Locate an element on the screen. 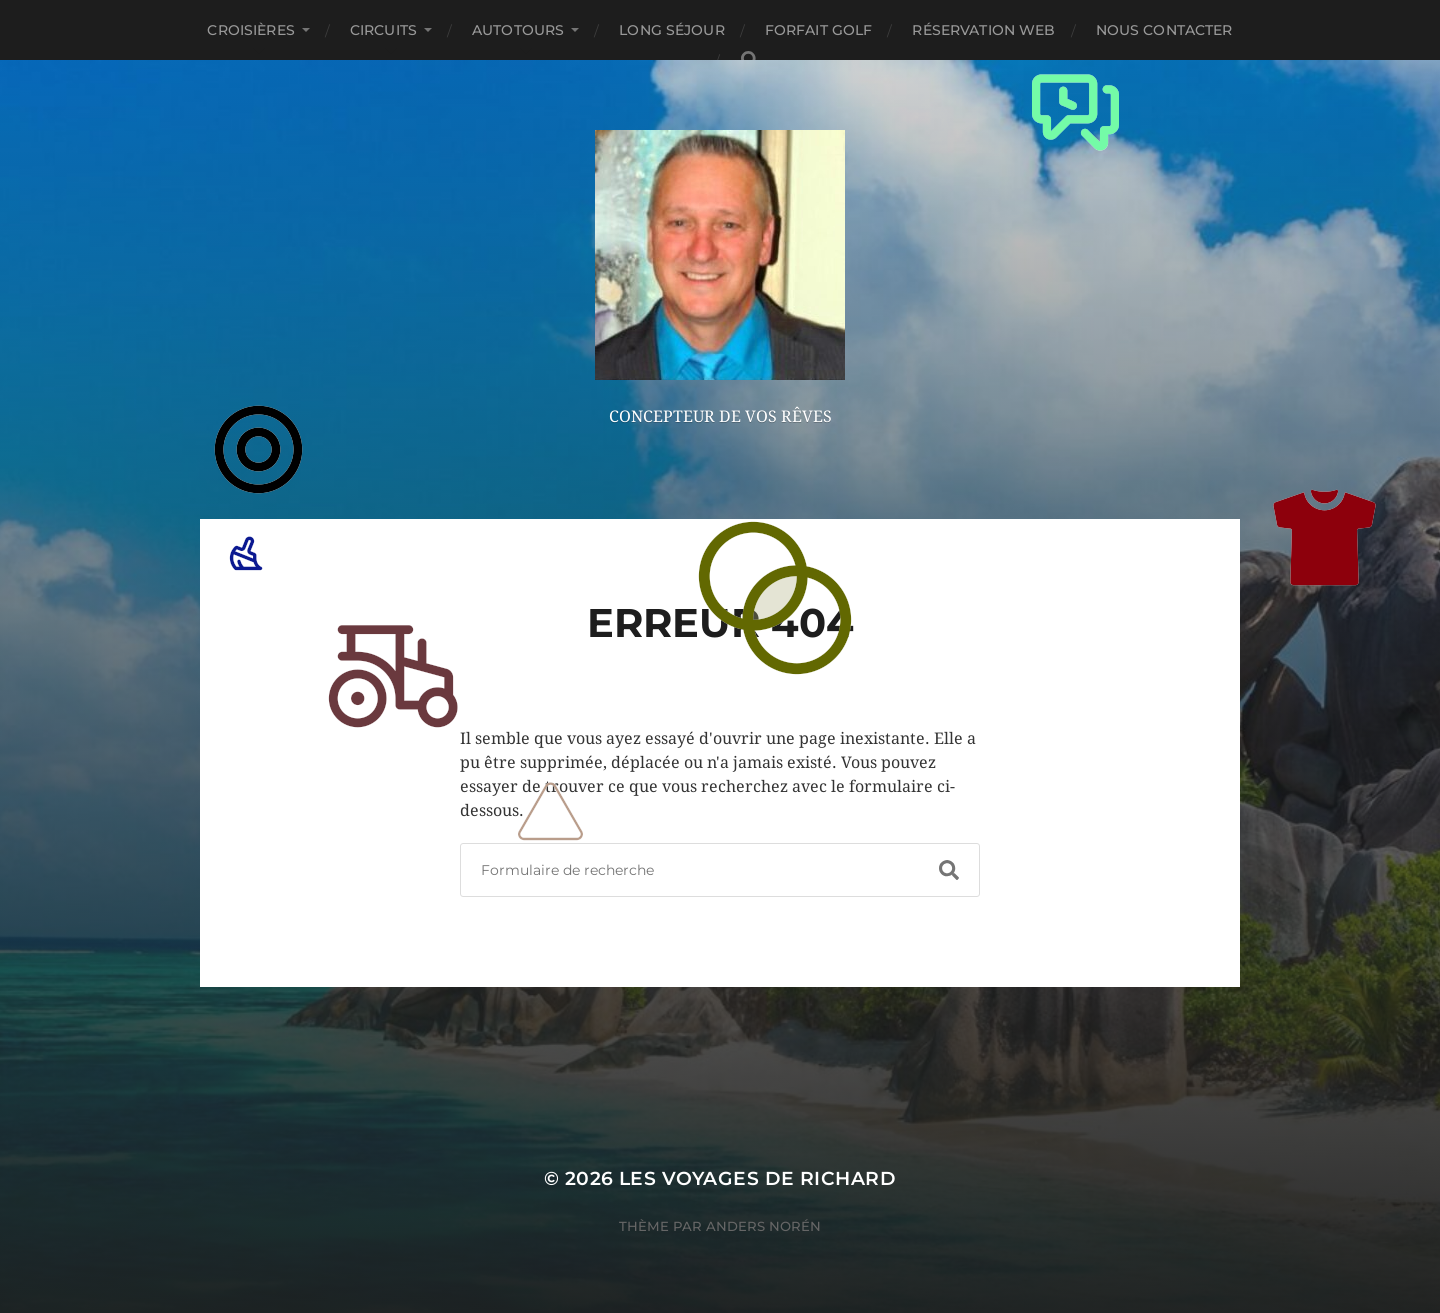 The width and height of the screenshot is (1440, 1313). access farming or agricultural features is located at coordinates (391, 674).